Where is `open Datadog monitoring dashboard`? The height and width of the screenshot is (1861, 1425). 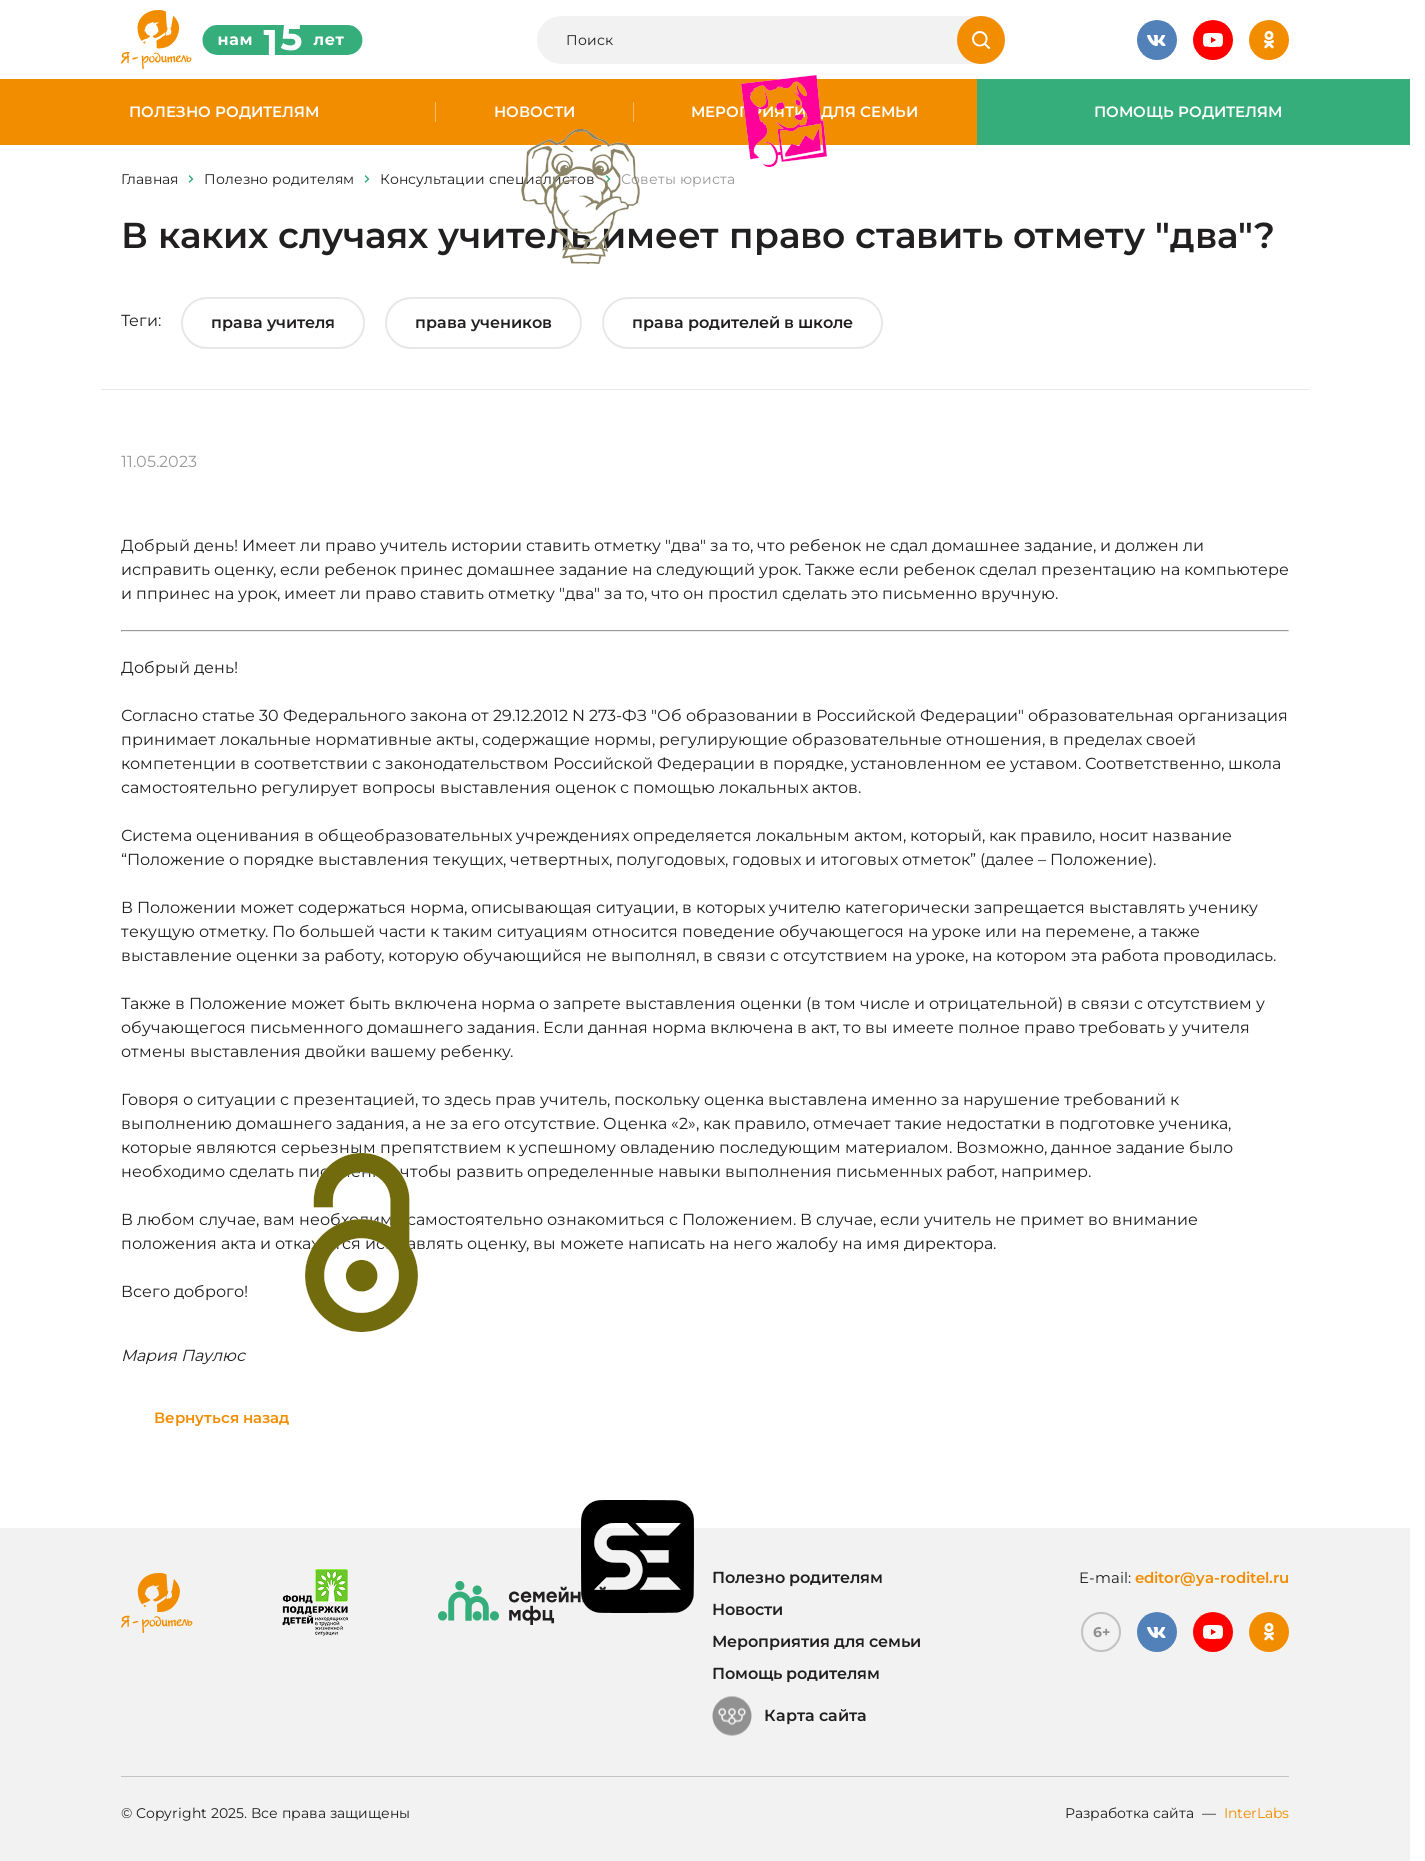 open Datadog monitoring dashboard is located at coordinates (784, 121).